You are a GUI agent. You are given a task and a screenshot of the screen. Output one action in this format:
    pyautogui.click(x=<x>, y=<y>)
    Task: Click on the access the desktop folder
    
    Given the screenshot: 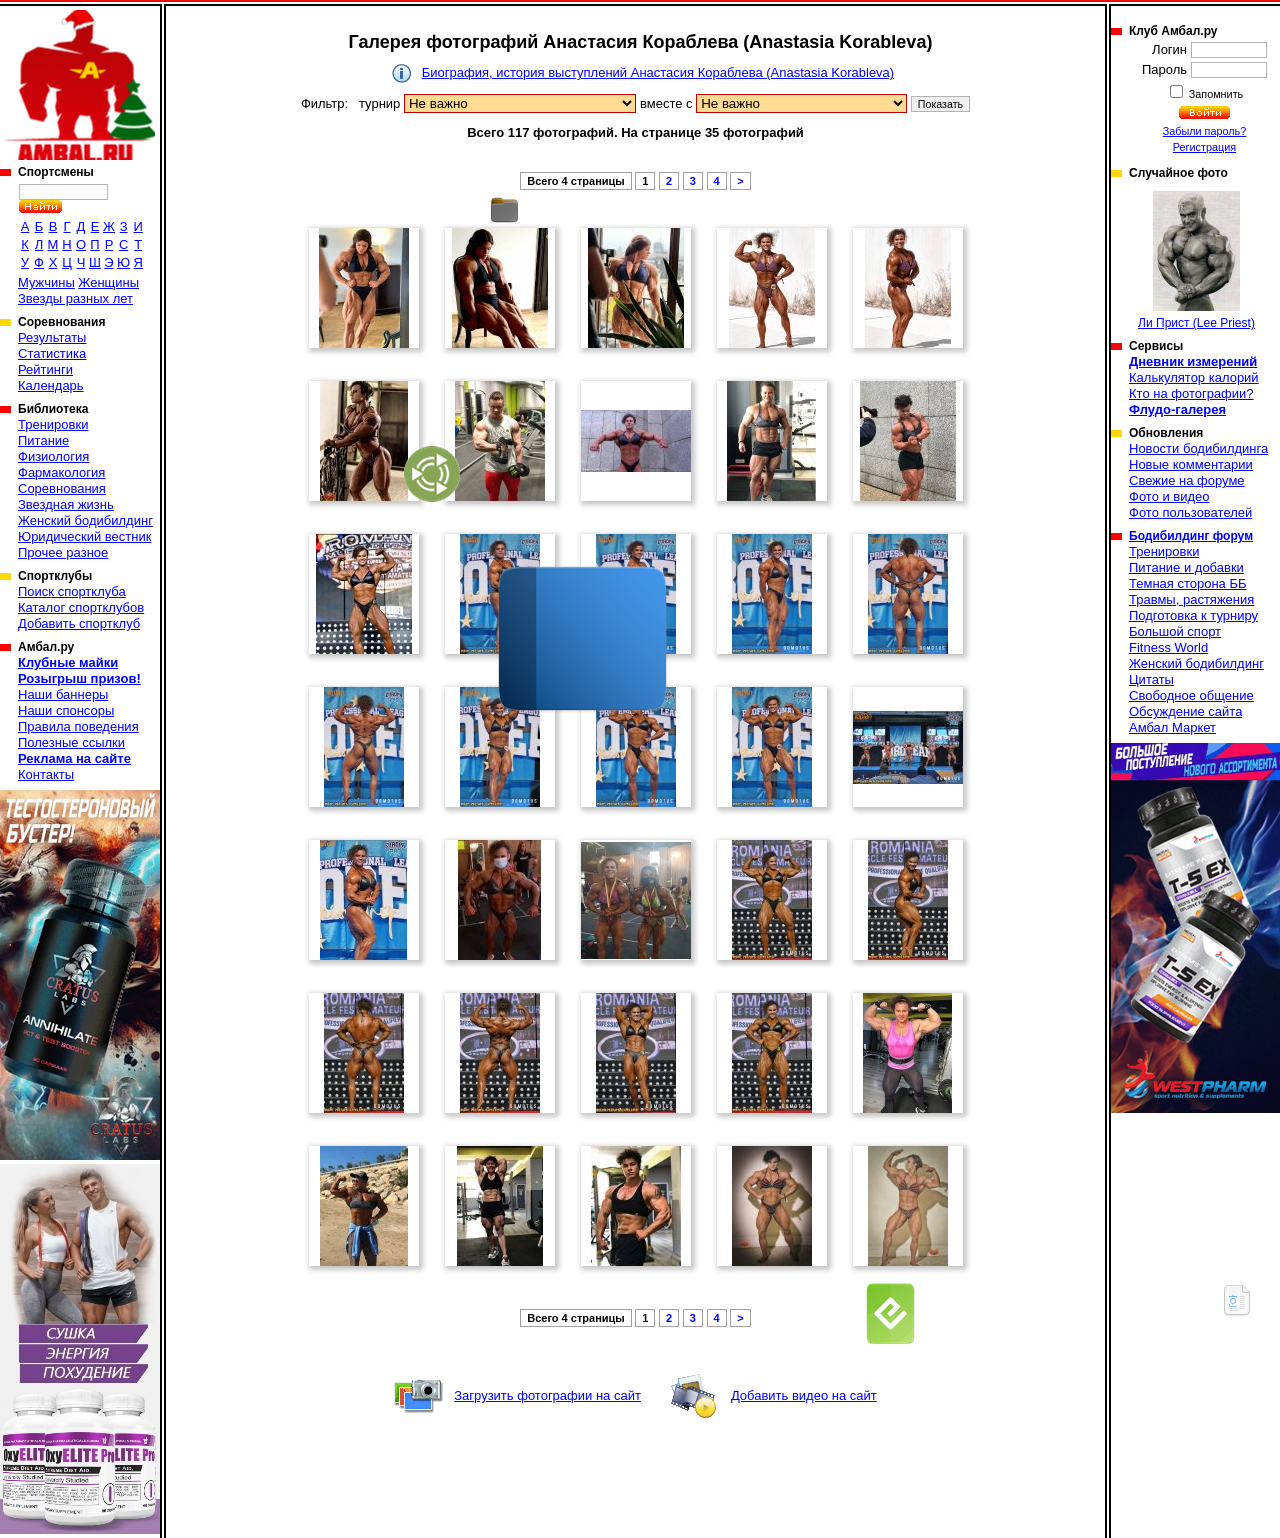 What is the action you would take?
    pyautogui.click(x=582, y=632)
    